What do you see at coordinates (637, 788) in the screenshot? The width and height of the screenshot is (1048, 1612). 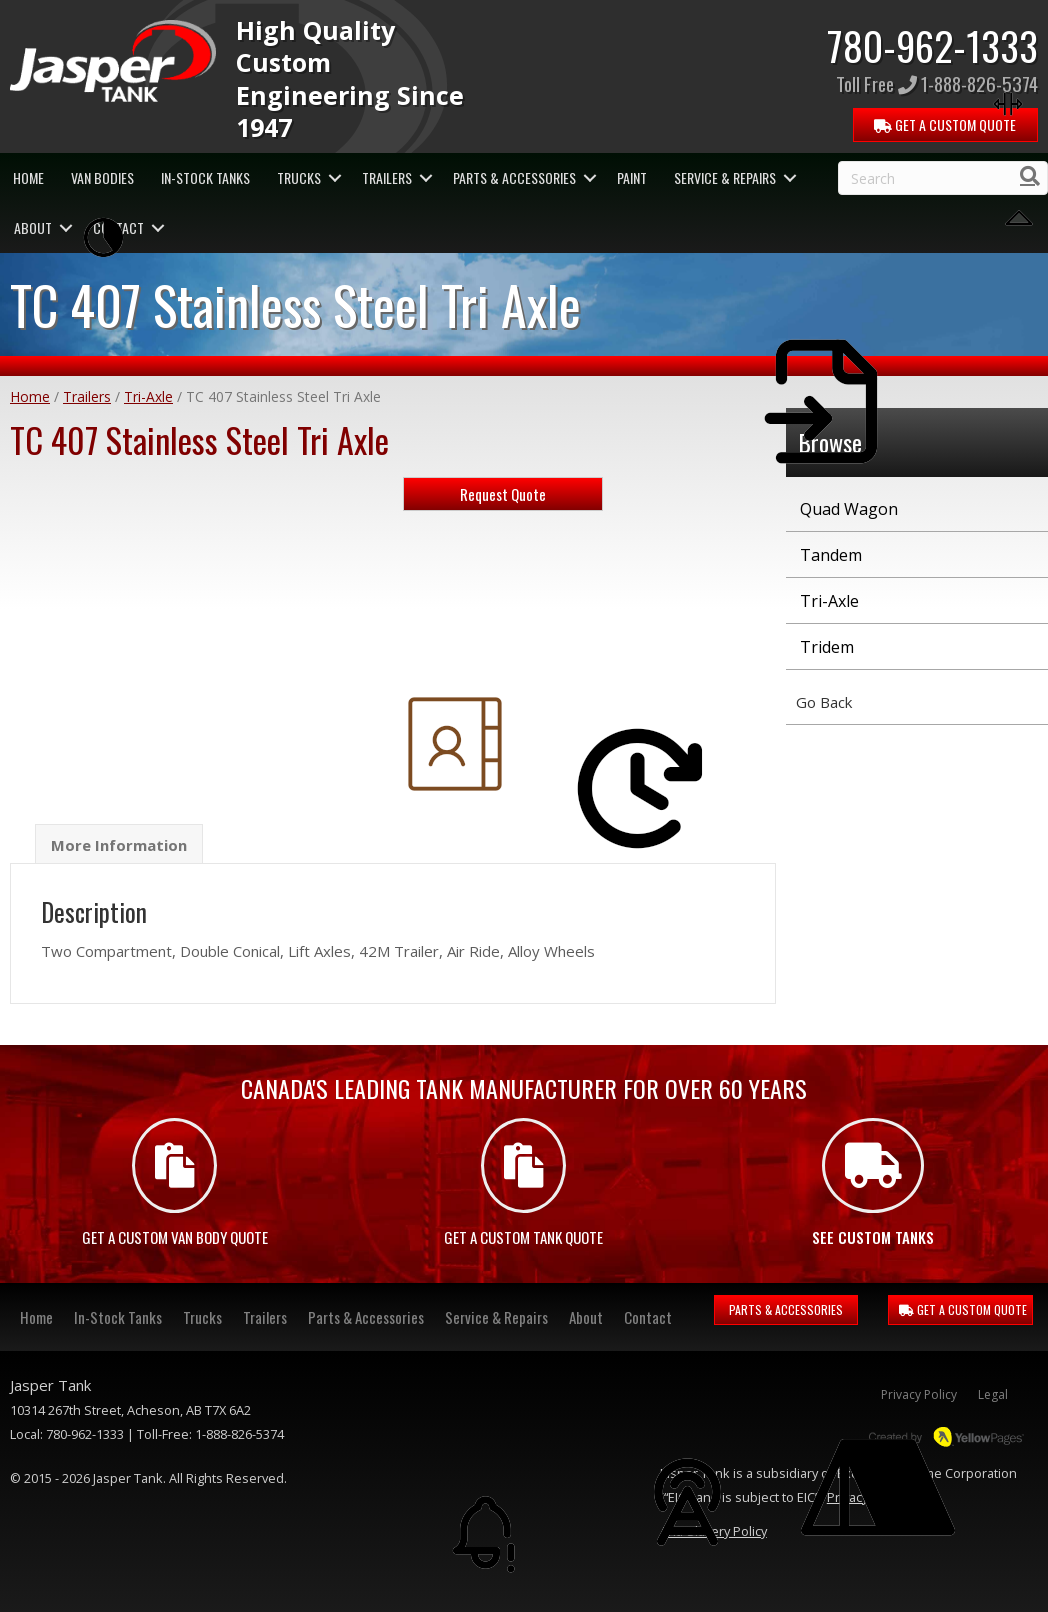 I see `restore to a previous version` at bounding box center [637, 788].